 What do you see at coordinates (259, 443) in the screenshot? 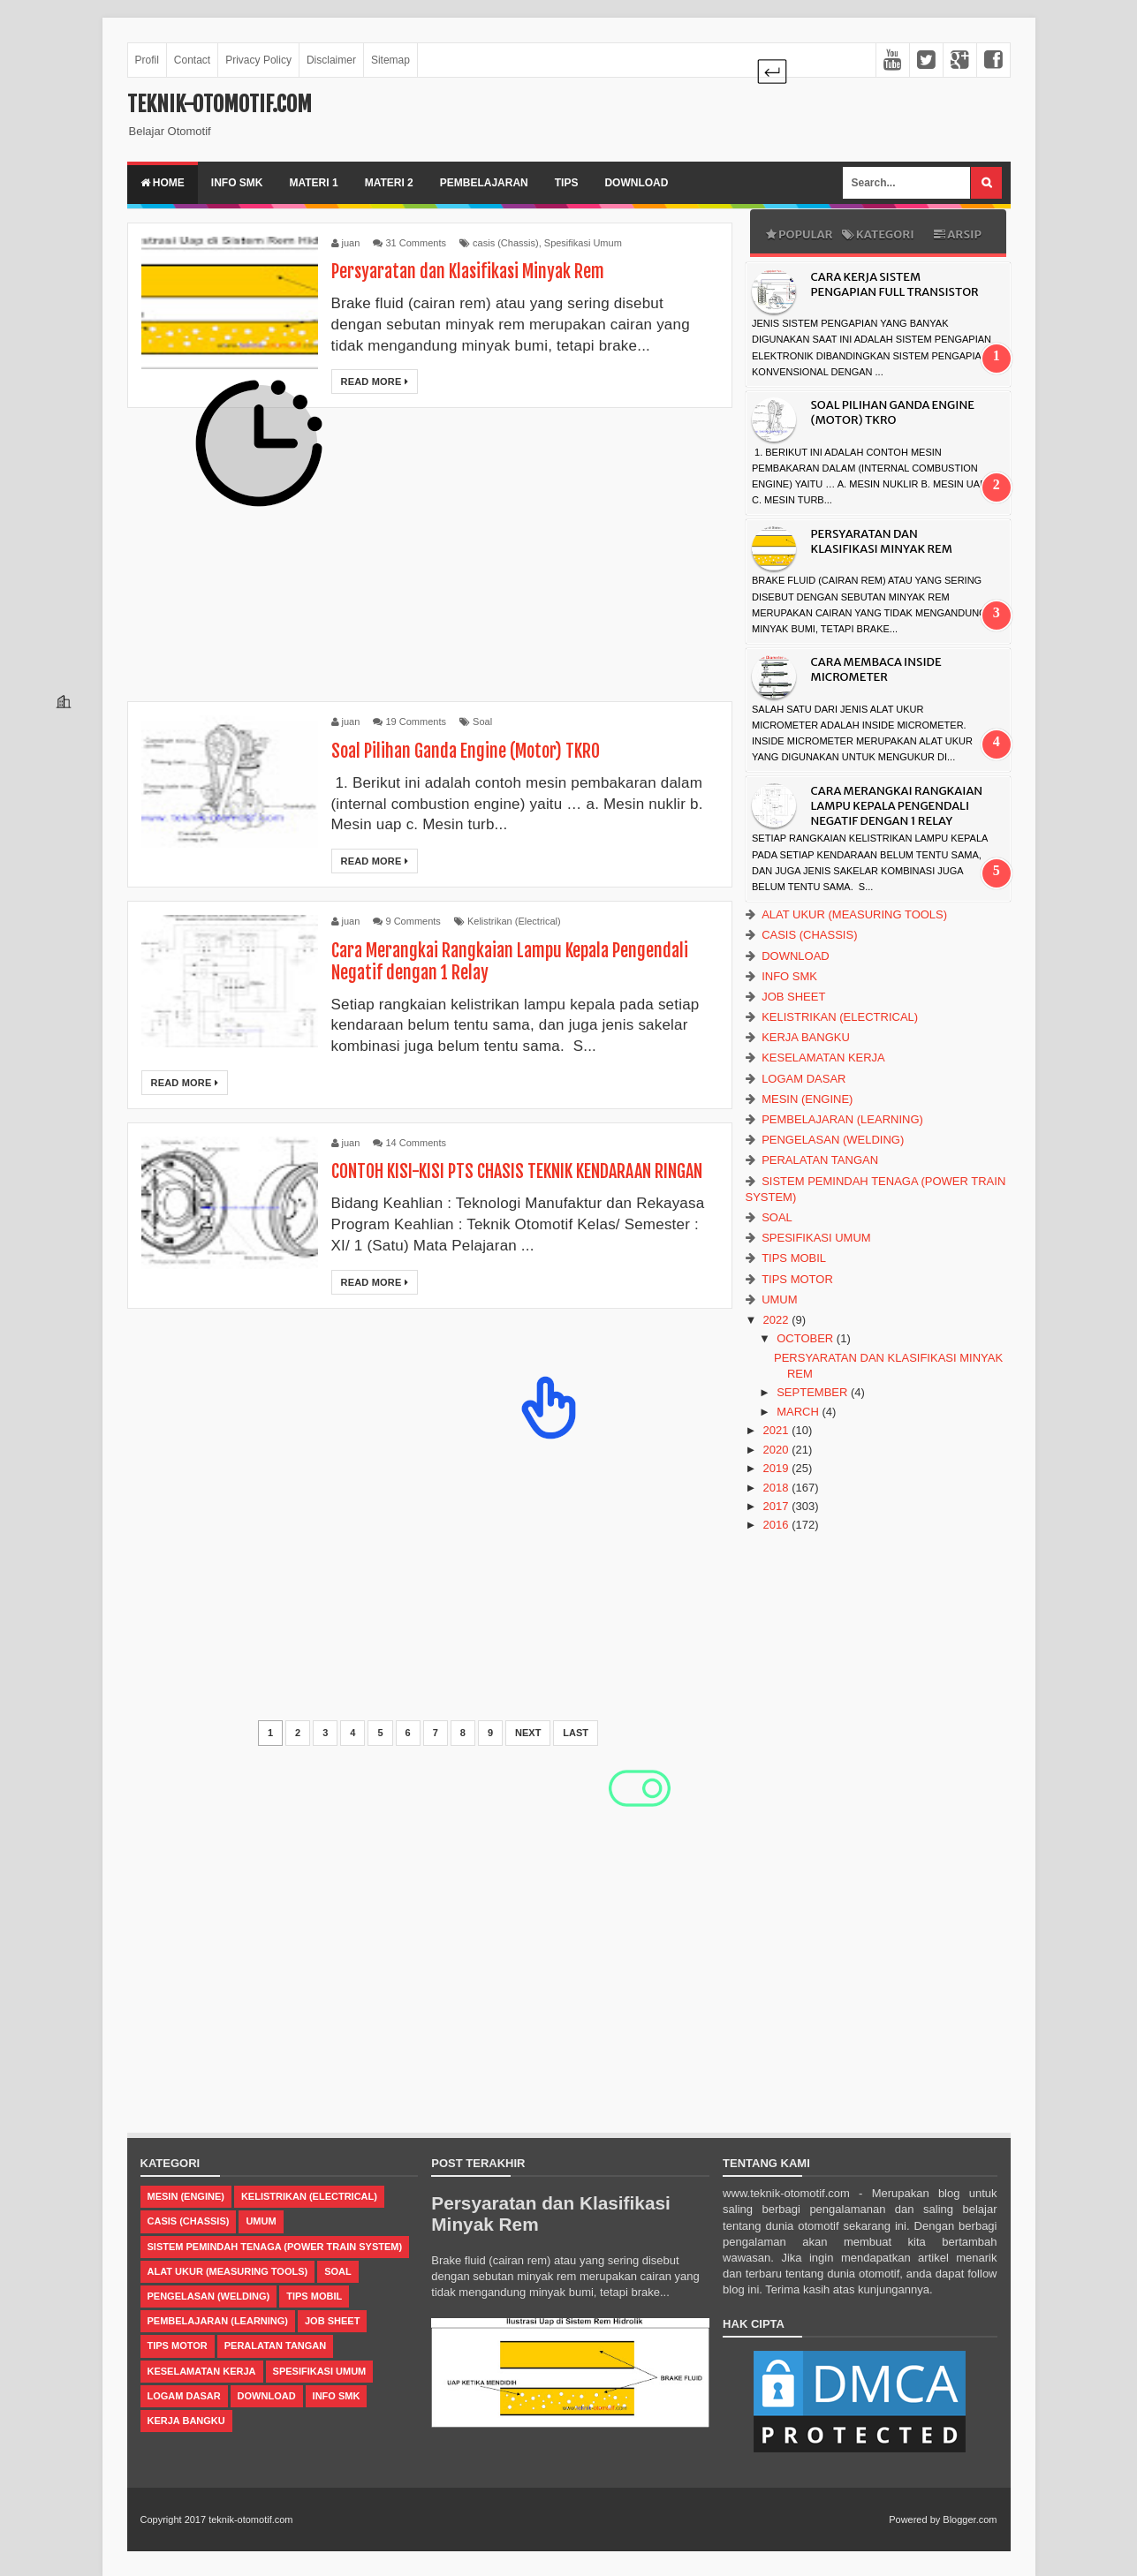
I see `view remaining time or countdown timer` at bounding box center [259, 443].